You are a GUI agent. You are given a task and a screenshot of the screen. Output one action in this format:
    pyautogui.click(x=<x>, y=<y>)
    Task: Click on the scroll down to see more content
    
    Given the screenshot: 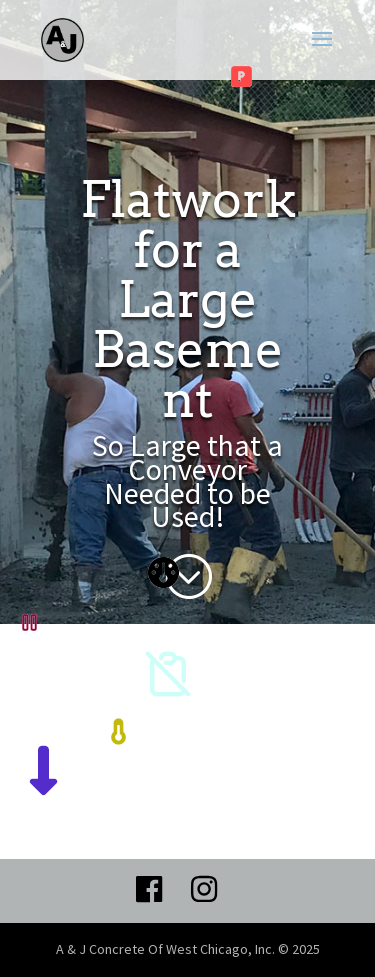 What is the action you would take?
    pyautogui.click(x=43, y=770)
    